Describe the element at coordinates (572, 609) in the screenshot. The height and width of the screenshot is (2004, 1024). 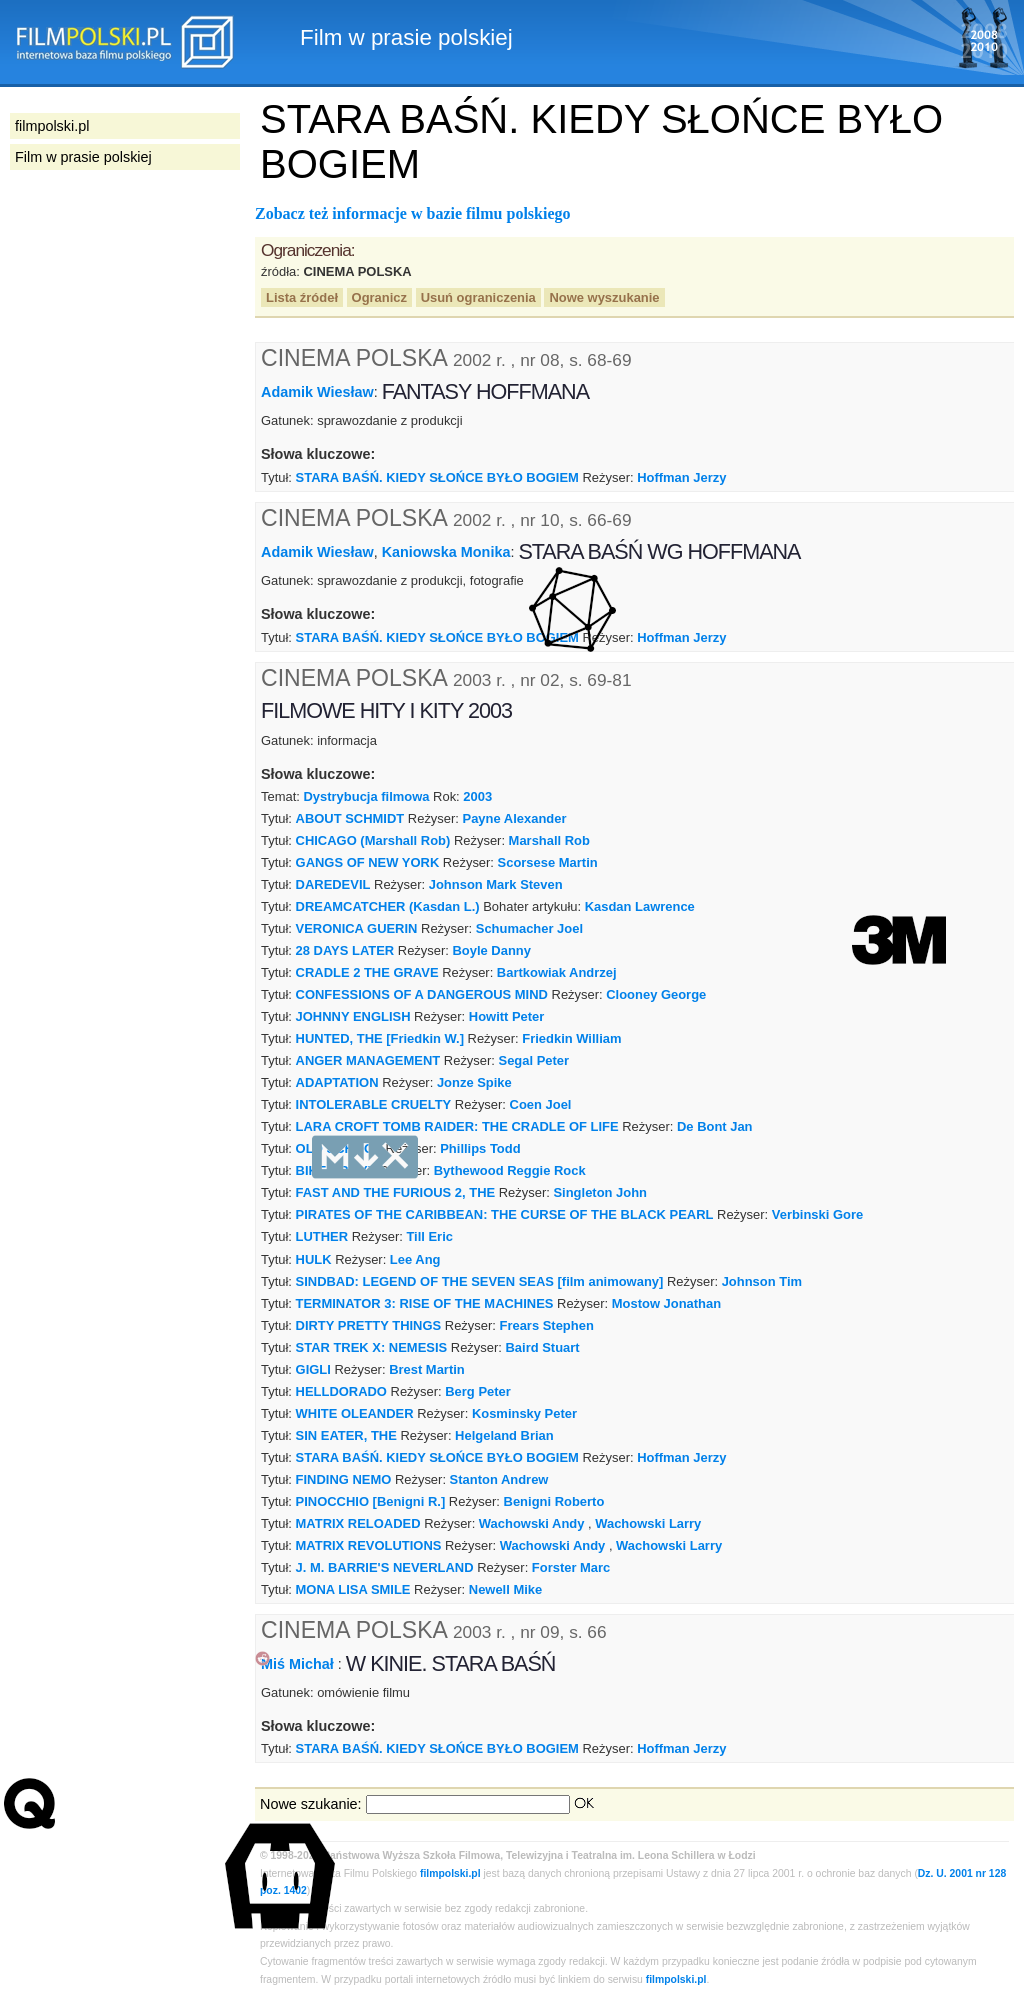
I see `ONNX (Open Neural Network Exchange) logo` at that location.